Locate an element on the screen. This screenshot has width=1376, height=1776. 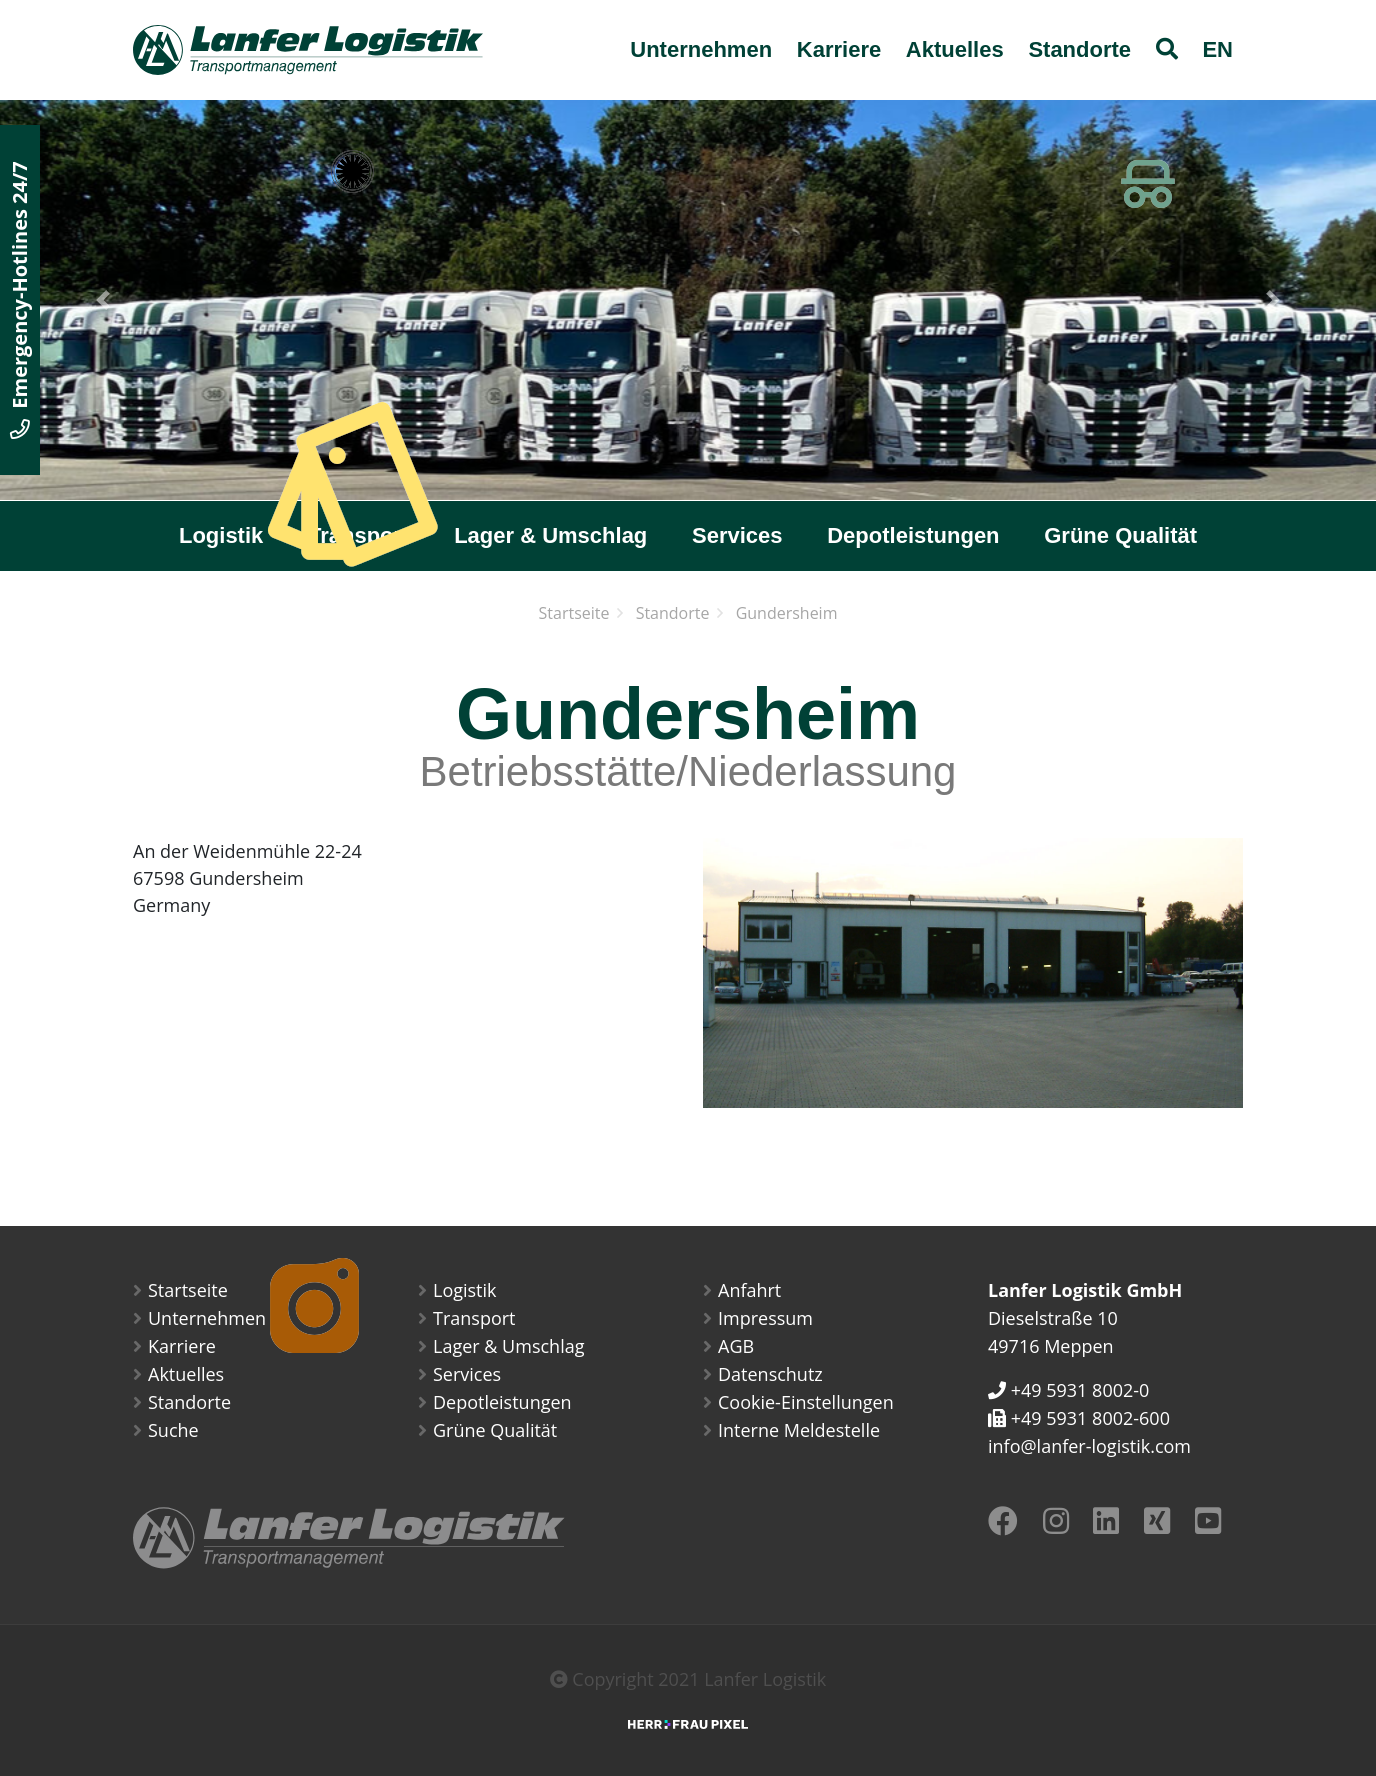
open piwigo photo gallery app is located at coordinates (314, 1305).